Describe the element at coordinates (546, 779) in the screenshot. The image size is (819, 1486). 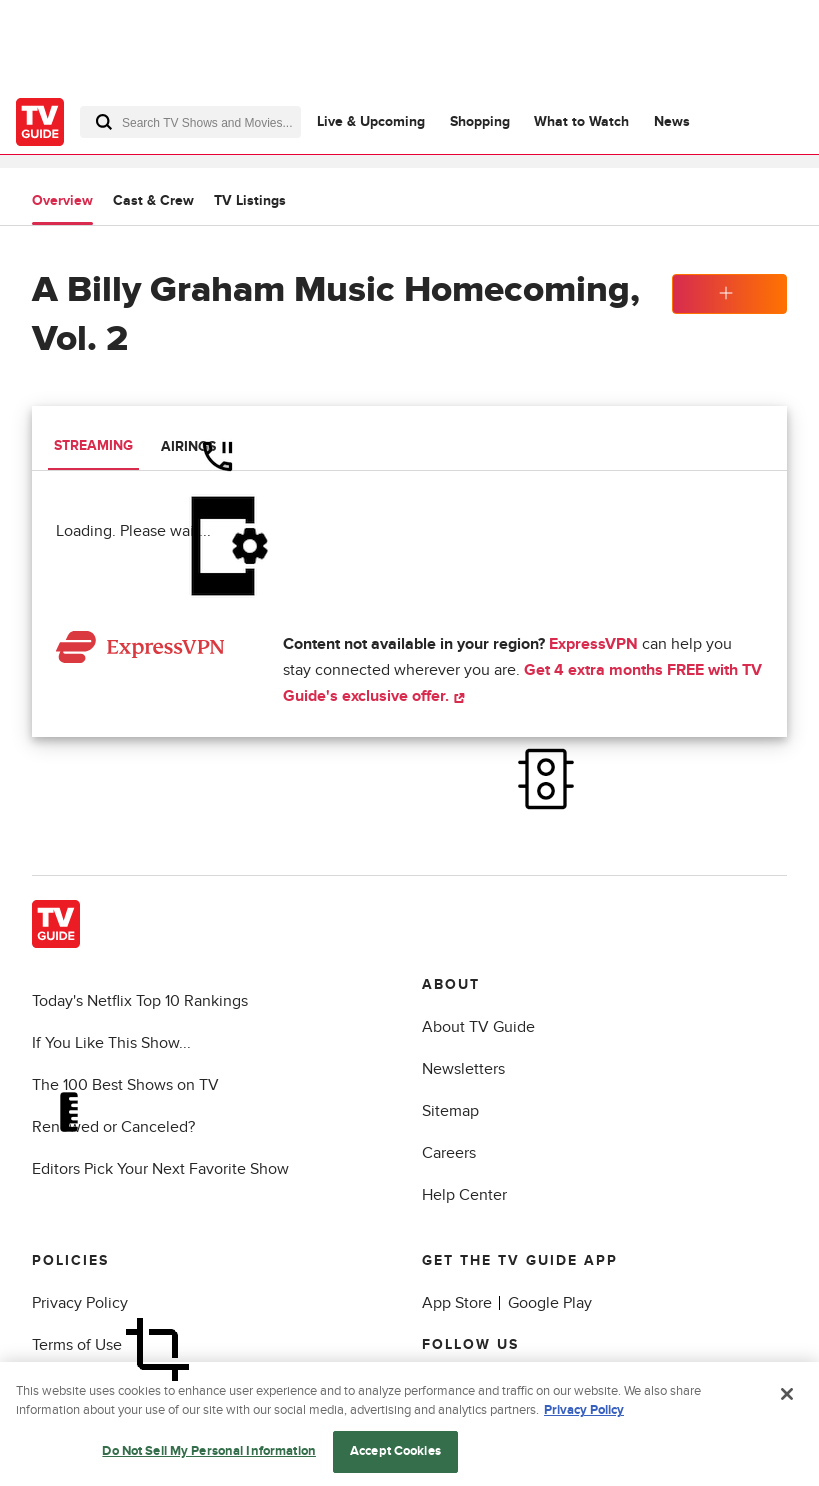
I see `traffic or transportation settings` at that location.